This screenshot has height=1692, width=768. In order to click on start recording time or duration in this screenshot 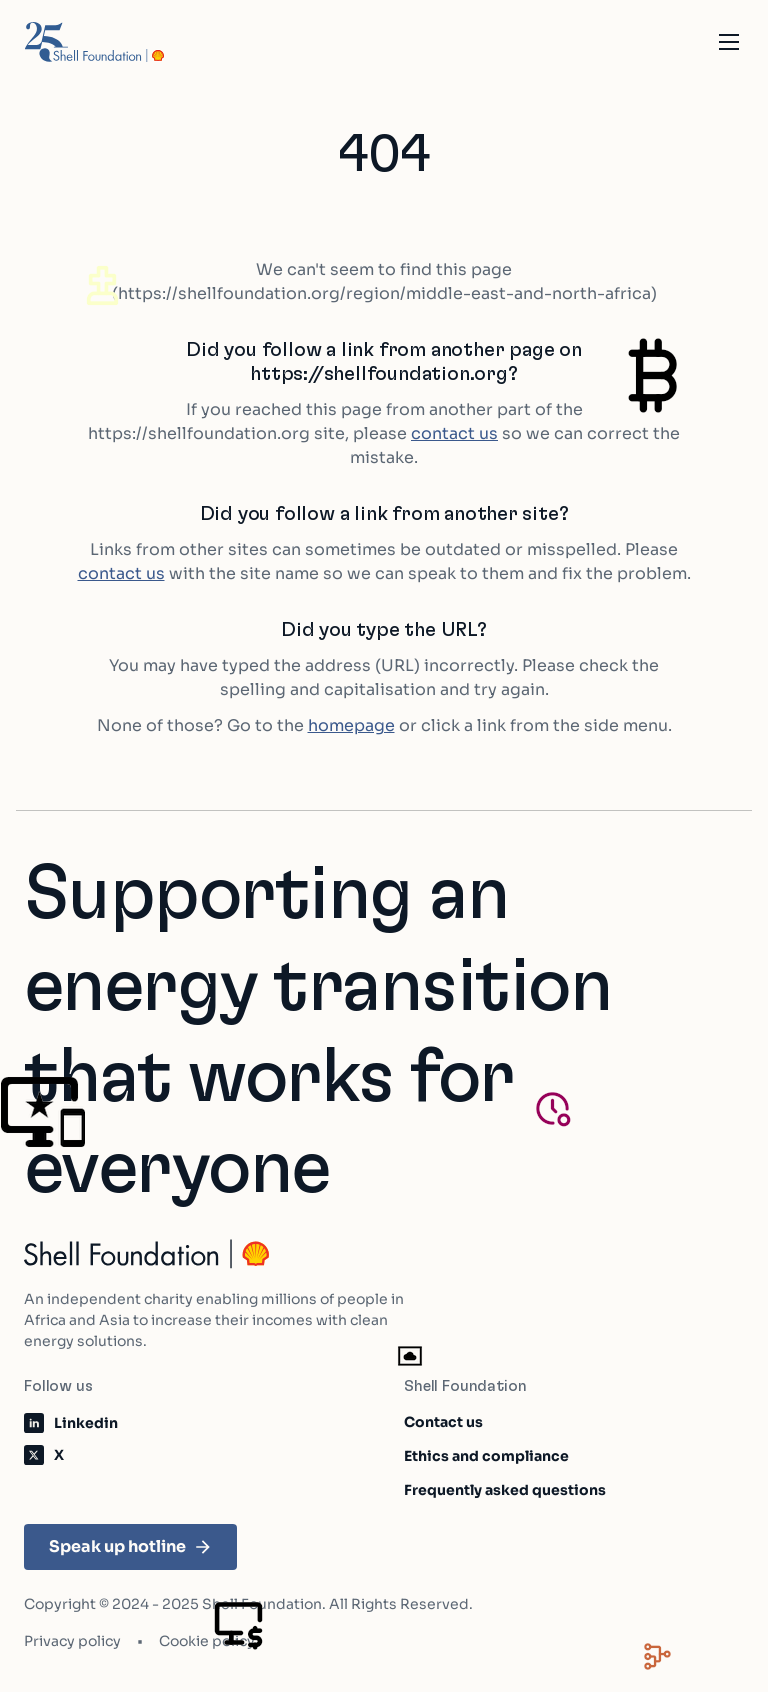, I will do `click(552, 1108)`.